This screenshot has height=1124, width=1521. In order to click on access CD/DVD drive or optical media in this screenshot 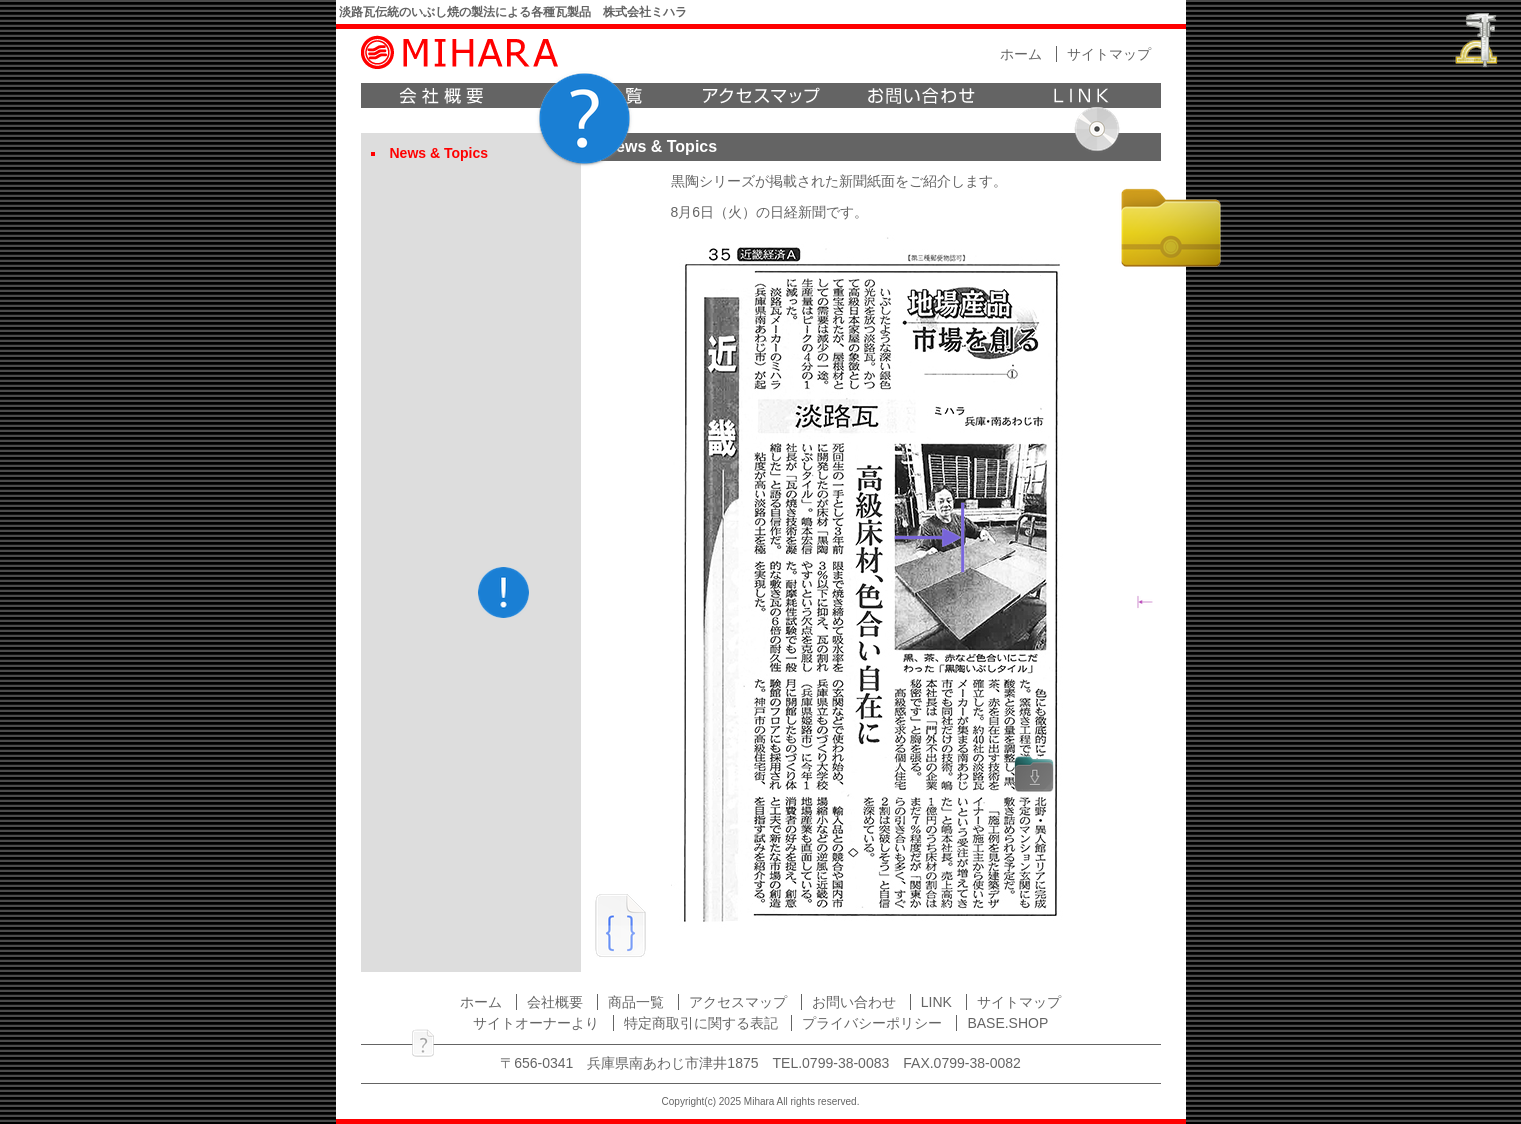, I will do `click(1097, 129)`.